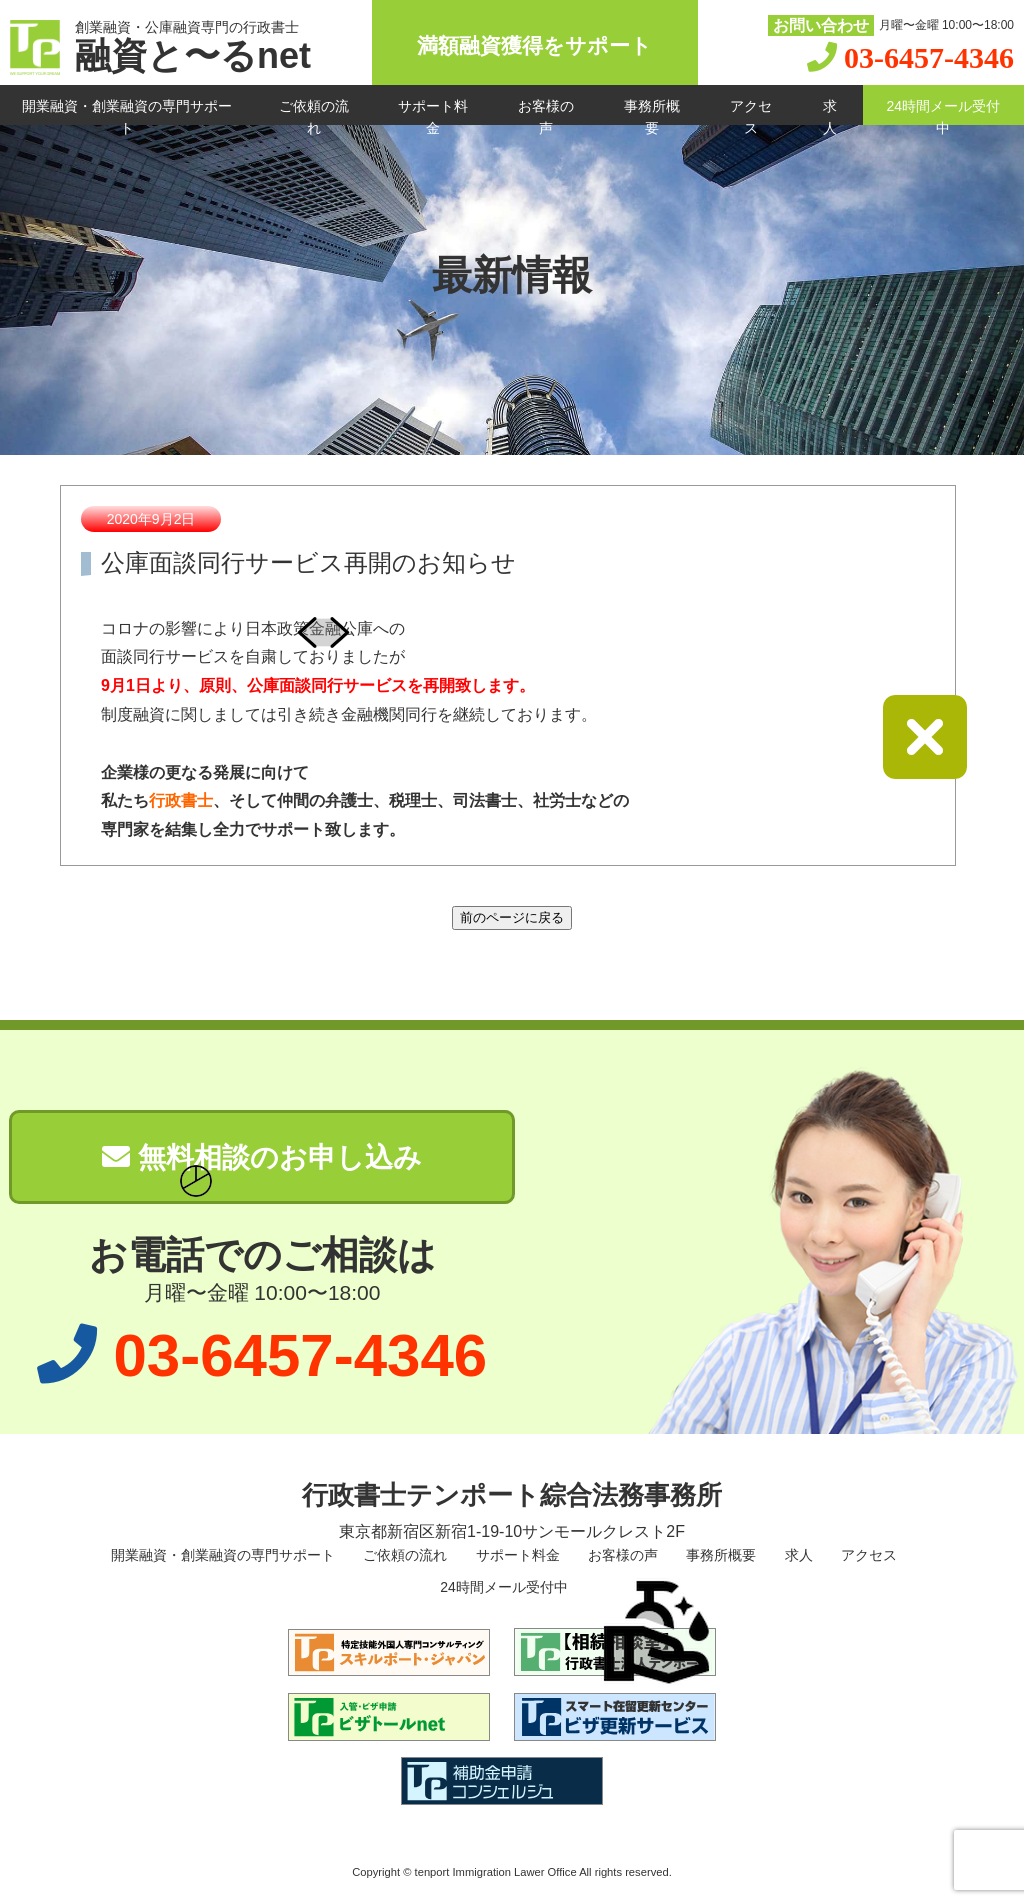  I want to click on close or dismiss a window, so click(925, 737).